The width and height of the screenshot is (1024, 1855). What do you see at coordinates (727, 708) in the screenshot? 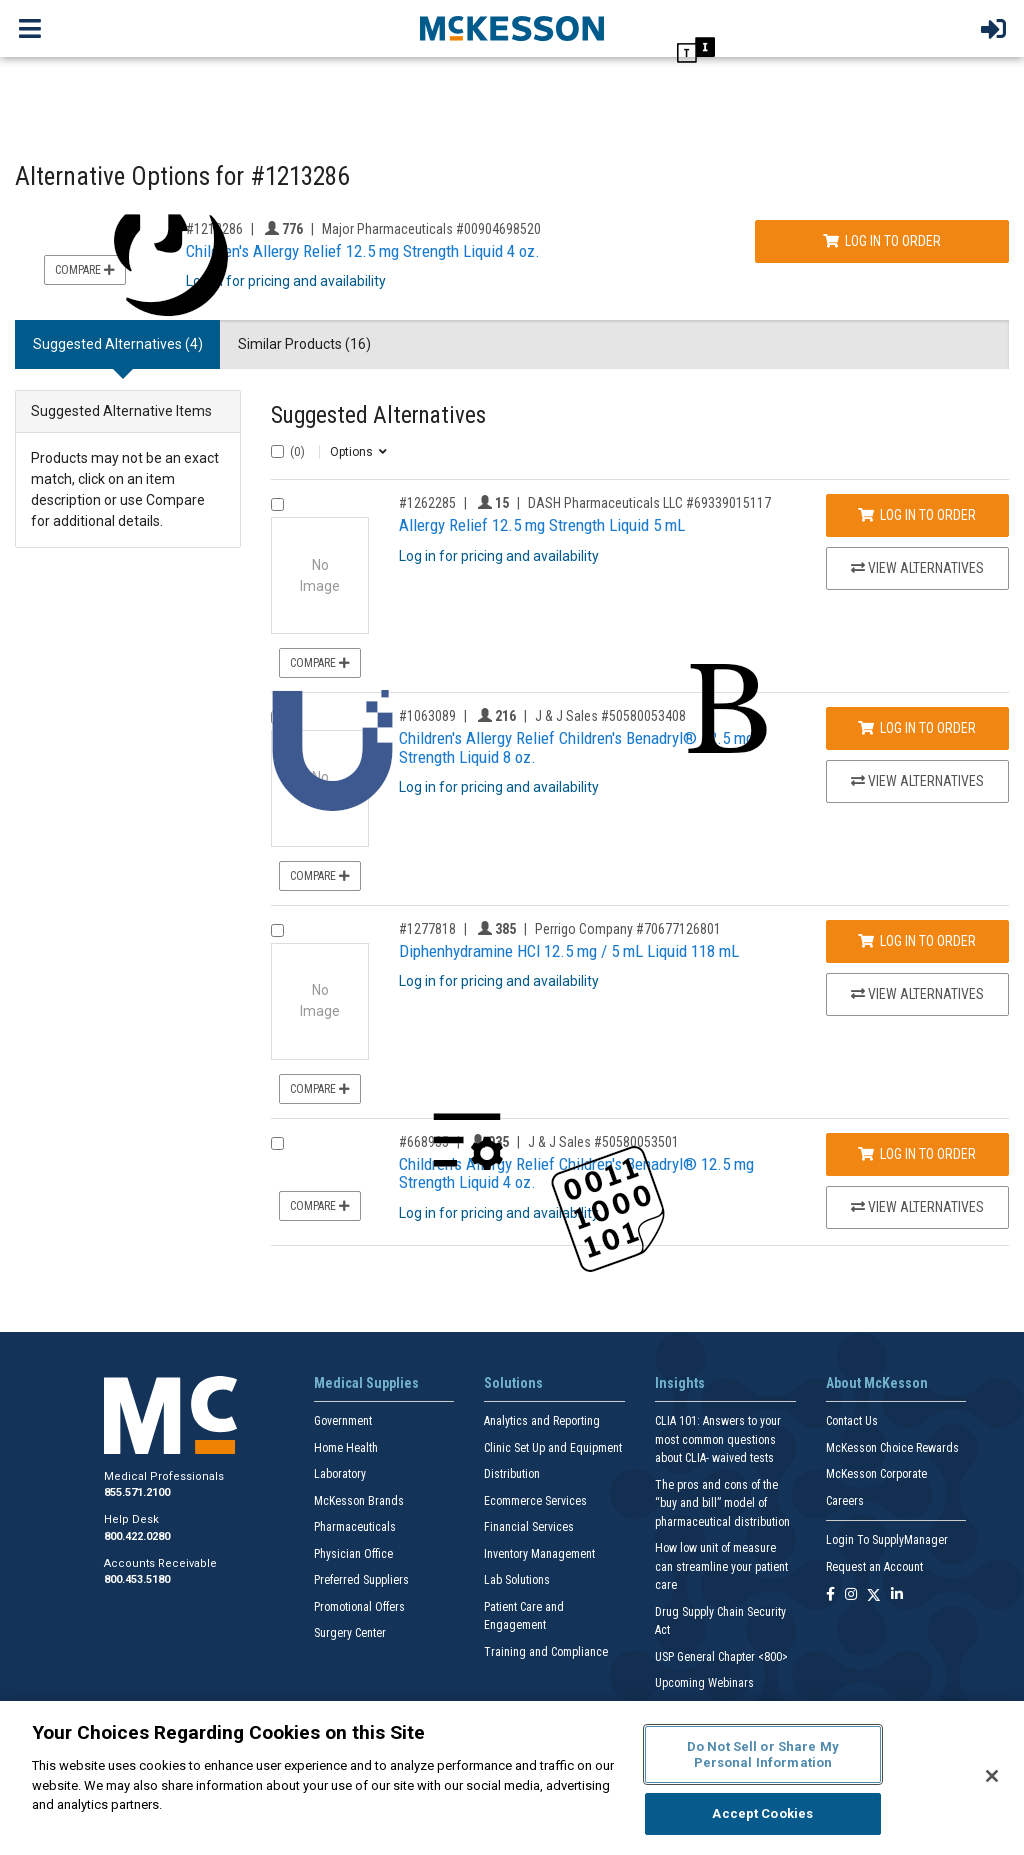
I see `bookalope logo - ebook conversion and publishing platform` at bounding box center [727, 708].